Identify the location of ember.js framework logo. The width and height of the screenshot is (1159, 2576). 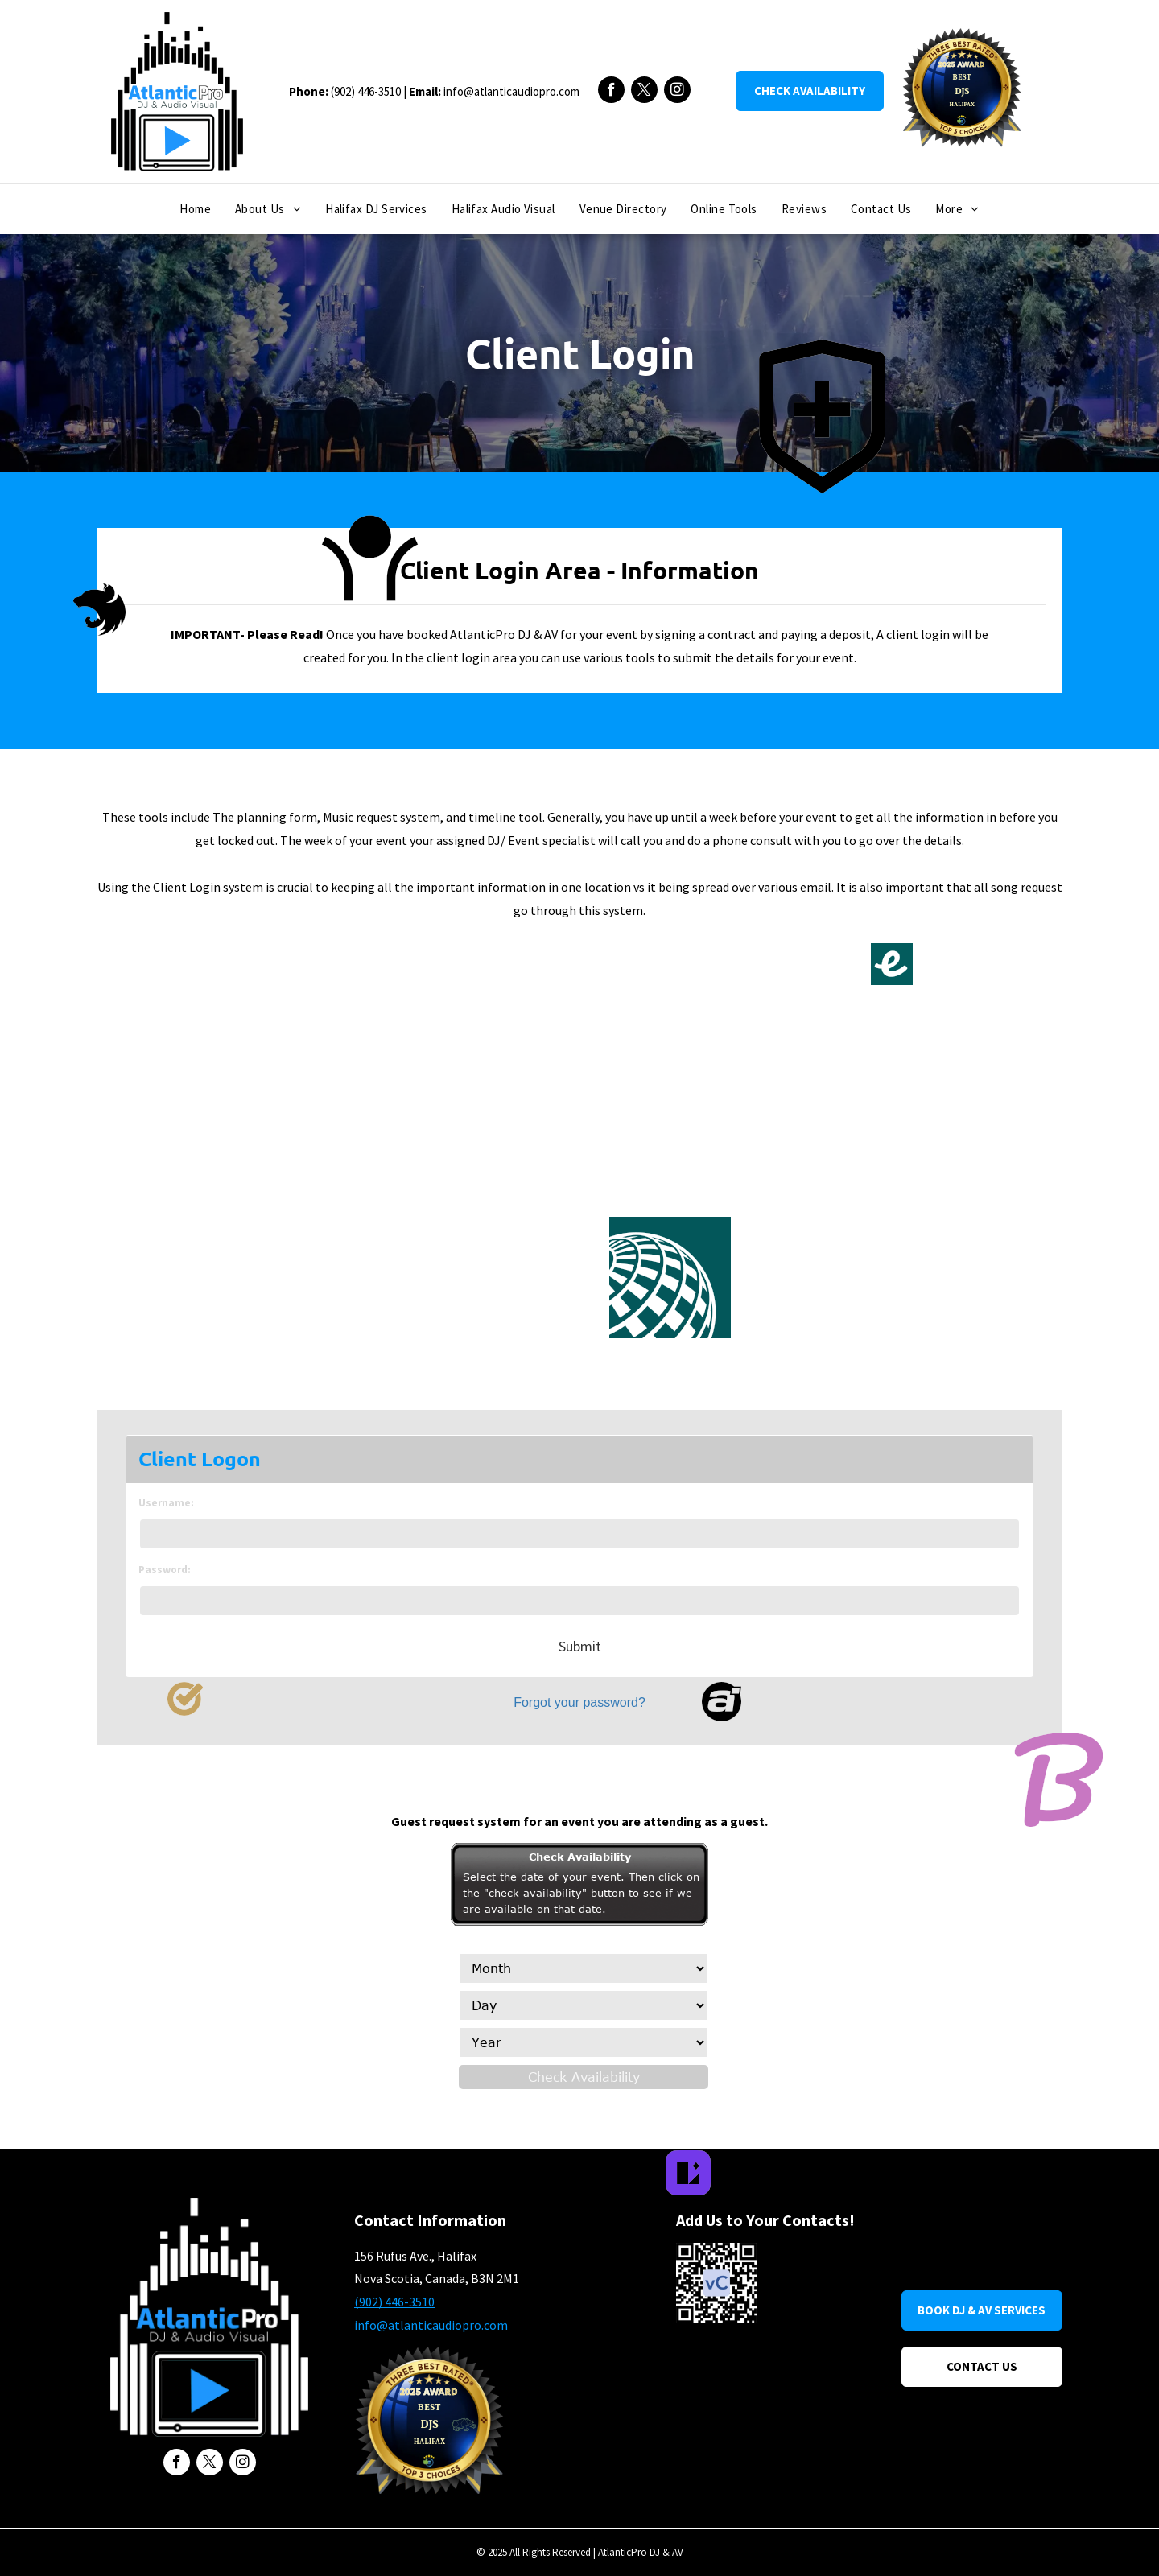
(892, 964).